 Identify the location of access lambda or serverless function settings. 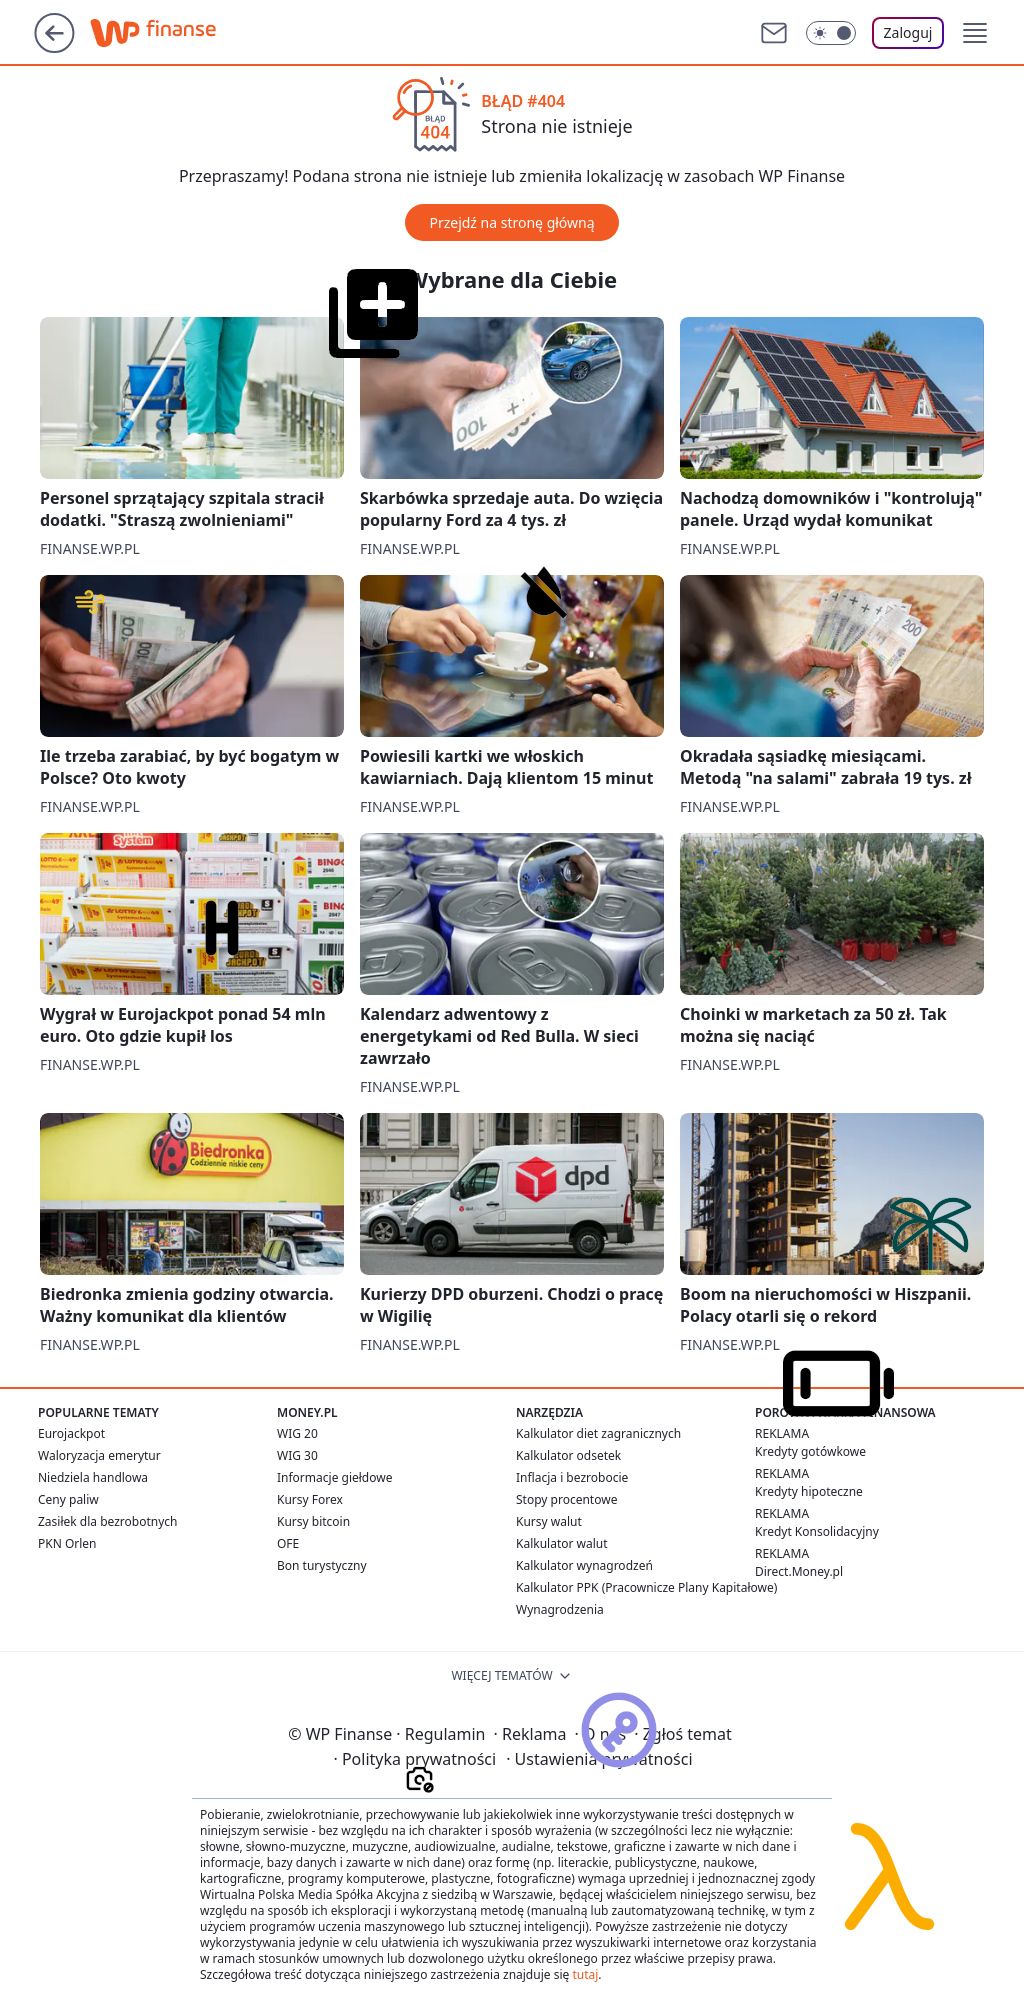
(886, 1876).